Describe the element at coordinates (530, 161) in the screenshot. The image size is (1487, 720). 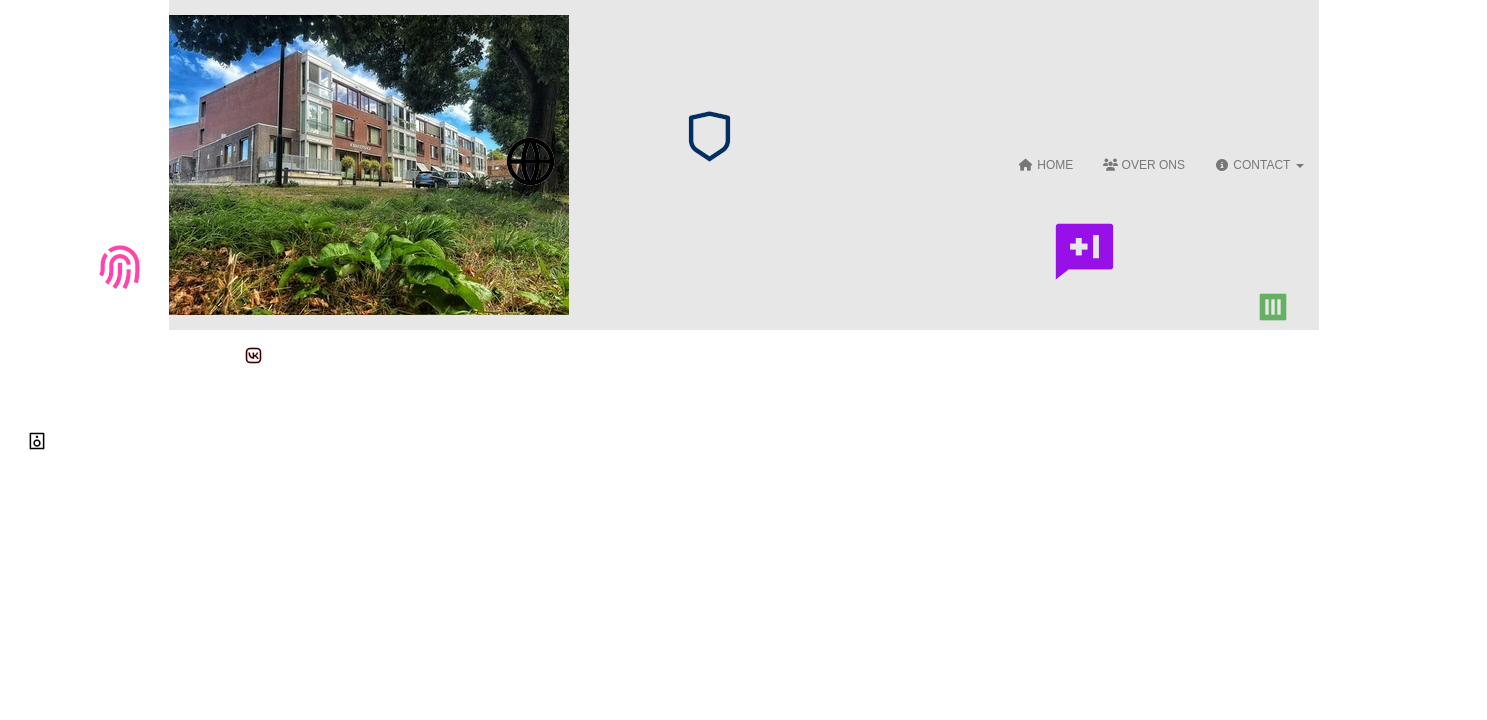
I see `switch to global or international settings` at that location.